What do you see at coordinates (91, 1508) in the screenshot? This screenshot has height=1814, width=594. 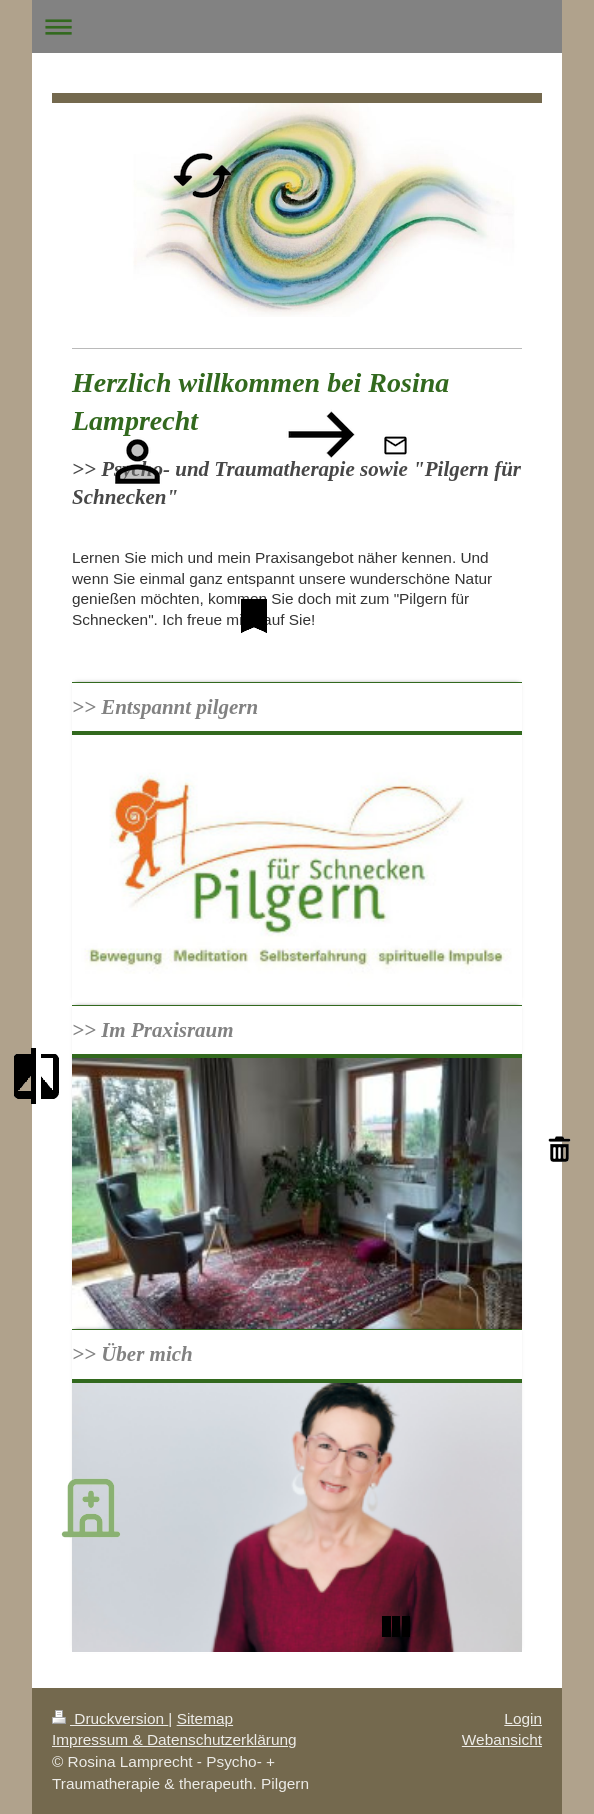 I see `find nearby hospitals or medical facilities` at bounding box center [91, 1508].